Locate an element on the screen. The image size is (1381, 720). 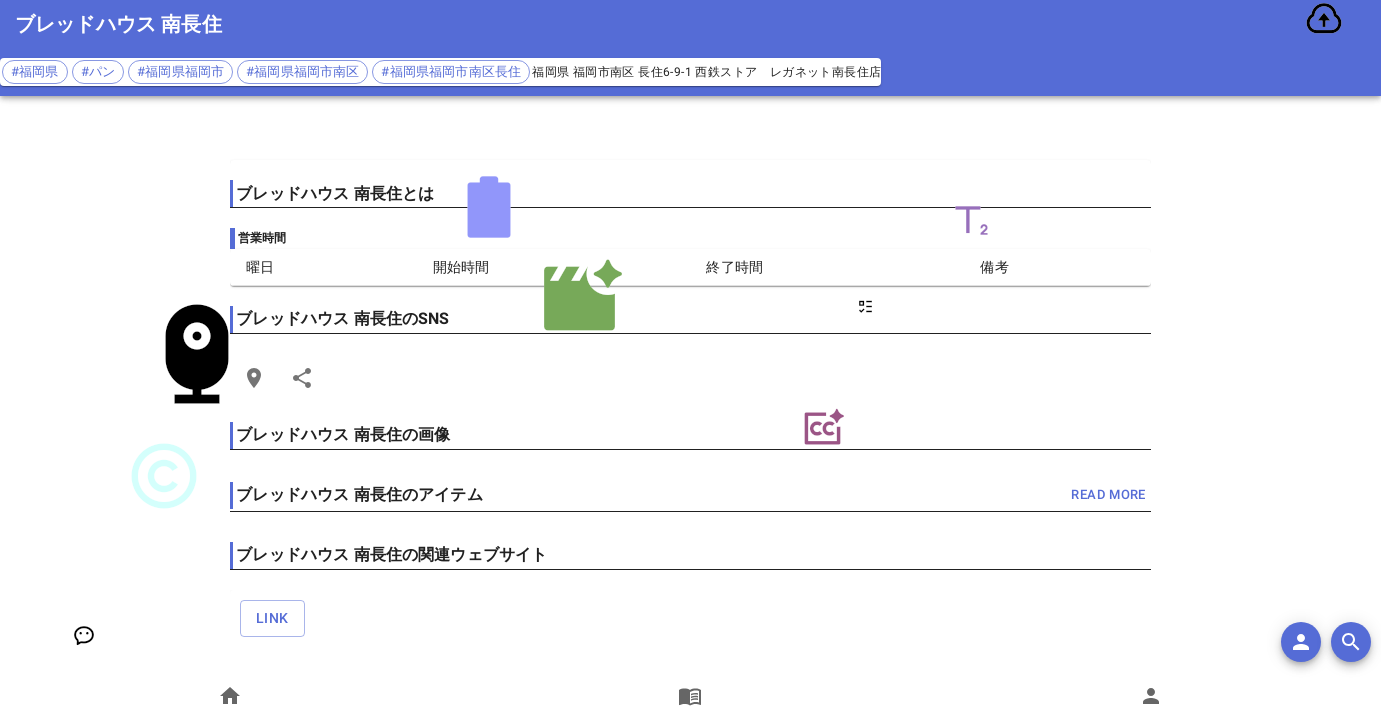
indicates copyrighted content is located at coordinates (164, 476).